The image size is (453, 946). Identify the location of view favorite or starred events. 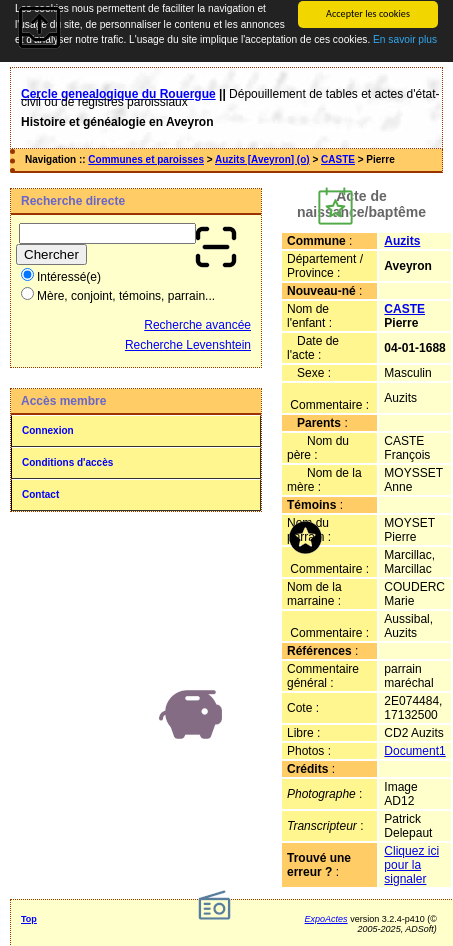
(335, 207).